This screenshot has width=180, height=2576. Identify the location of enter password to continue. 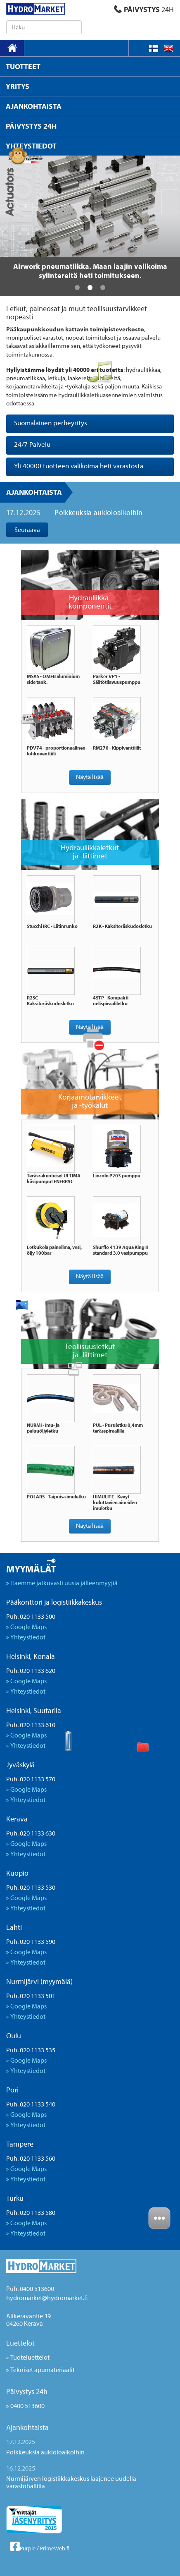
(51, 1561).